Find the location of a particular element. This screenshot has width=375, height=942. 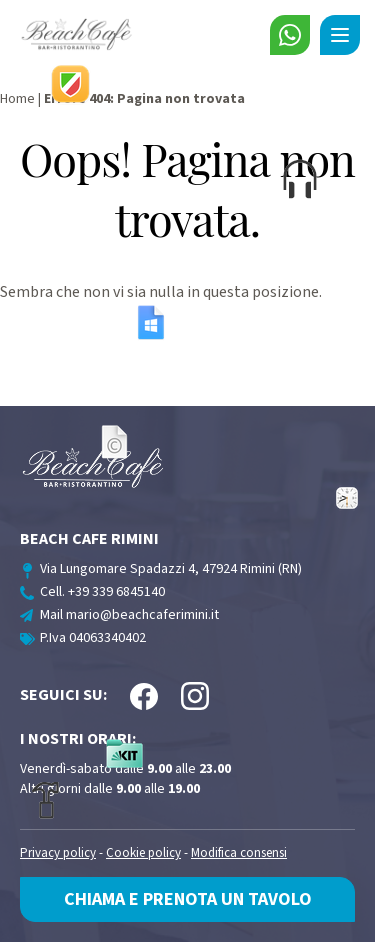

a windows executable file (.exe) is located at coordinates (151, 323).